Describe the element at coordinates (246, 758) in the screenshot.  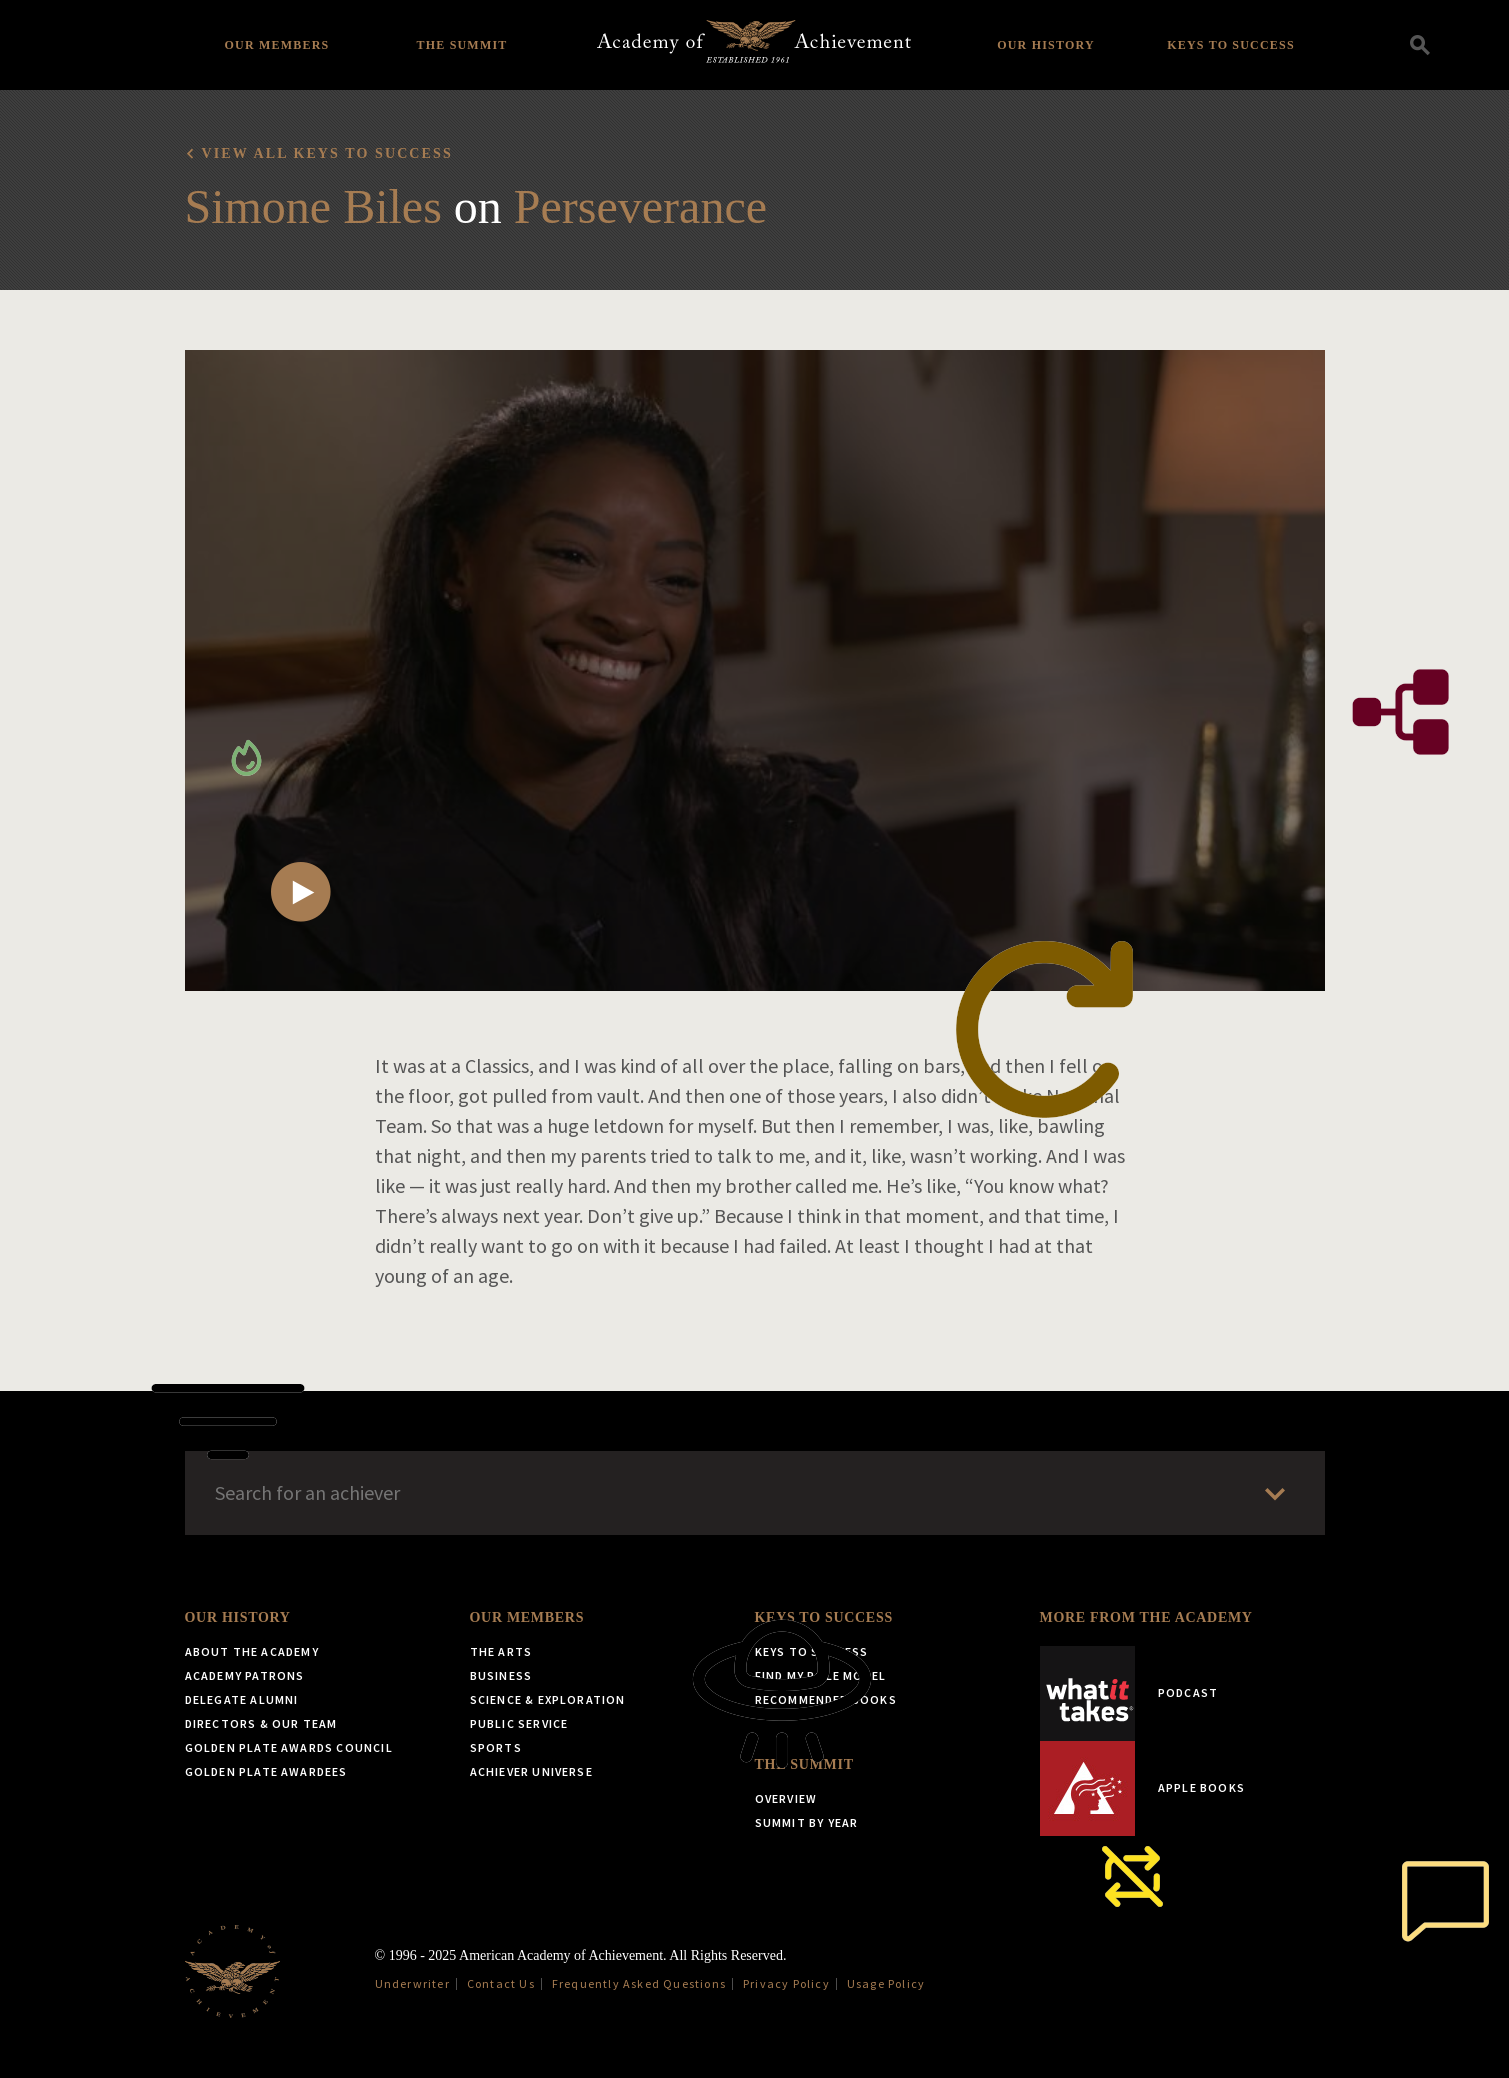
I see `indicates trending or popular content` at that location.